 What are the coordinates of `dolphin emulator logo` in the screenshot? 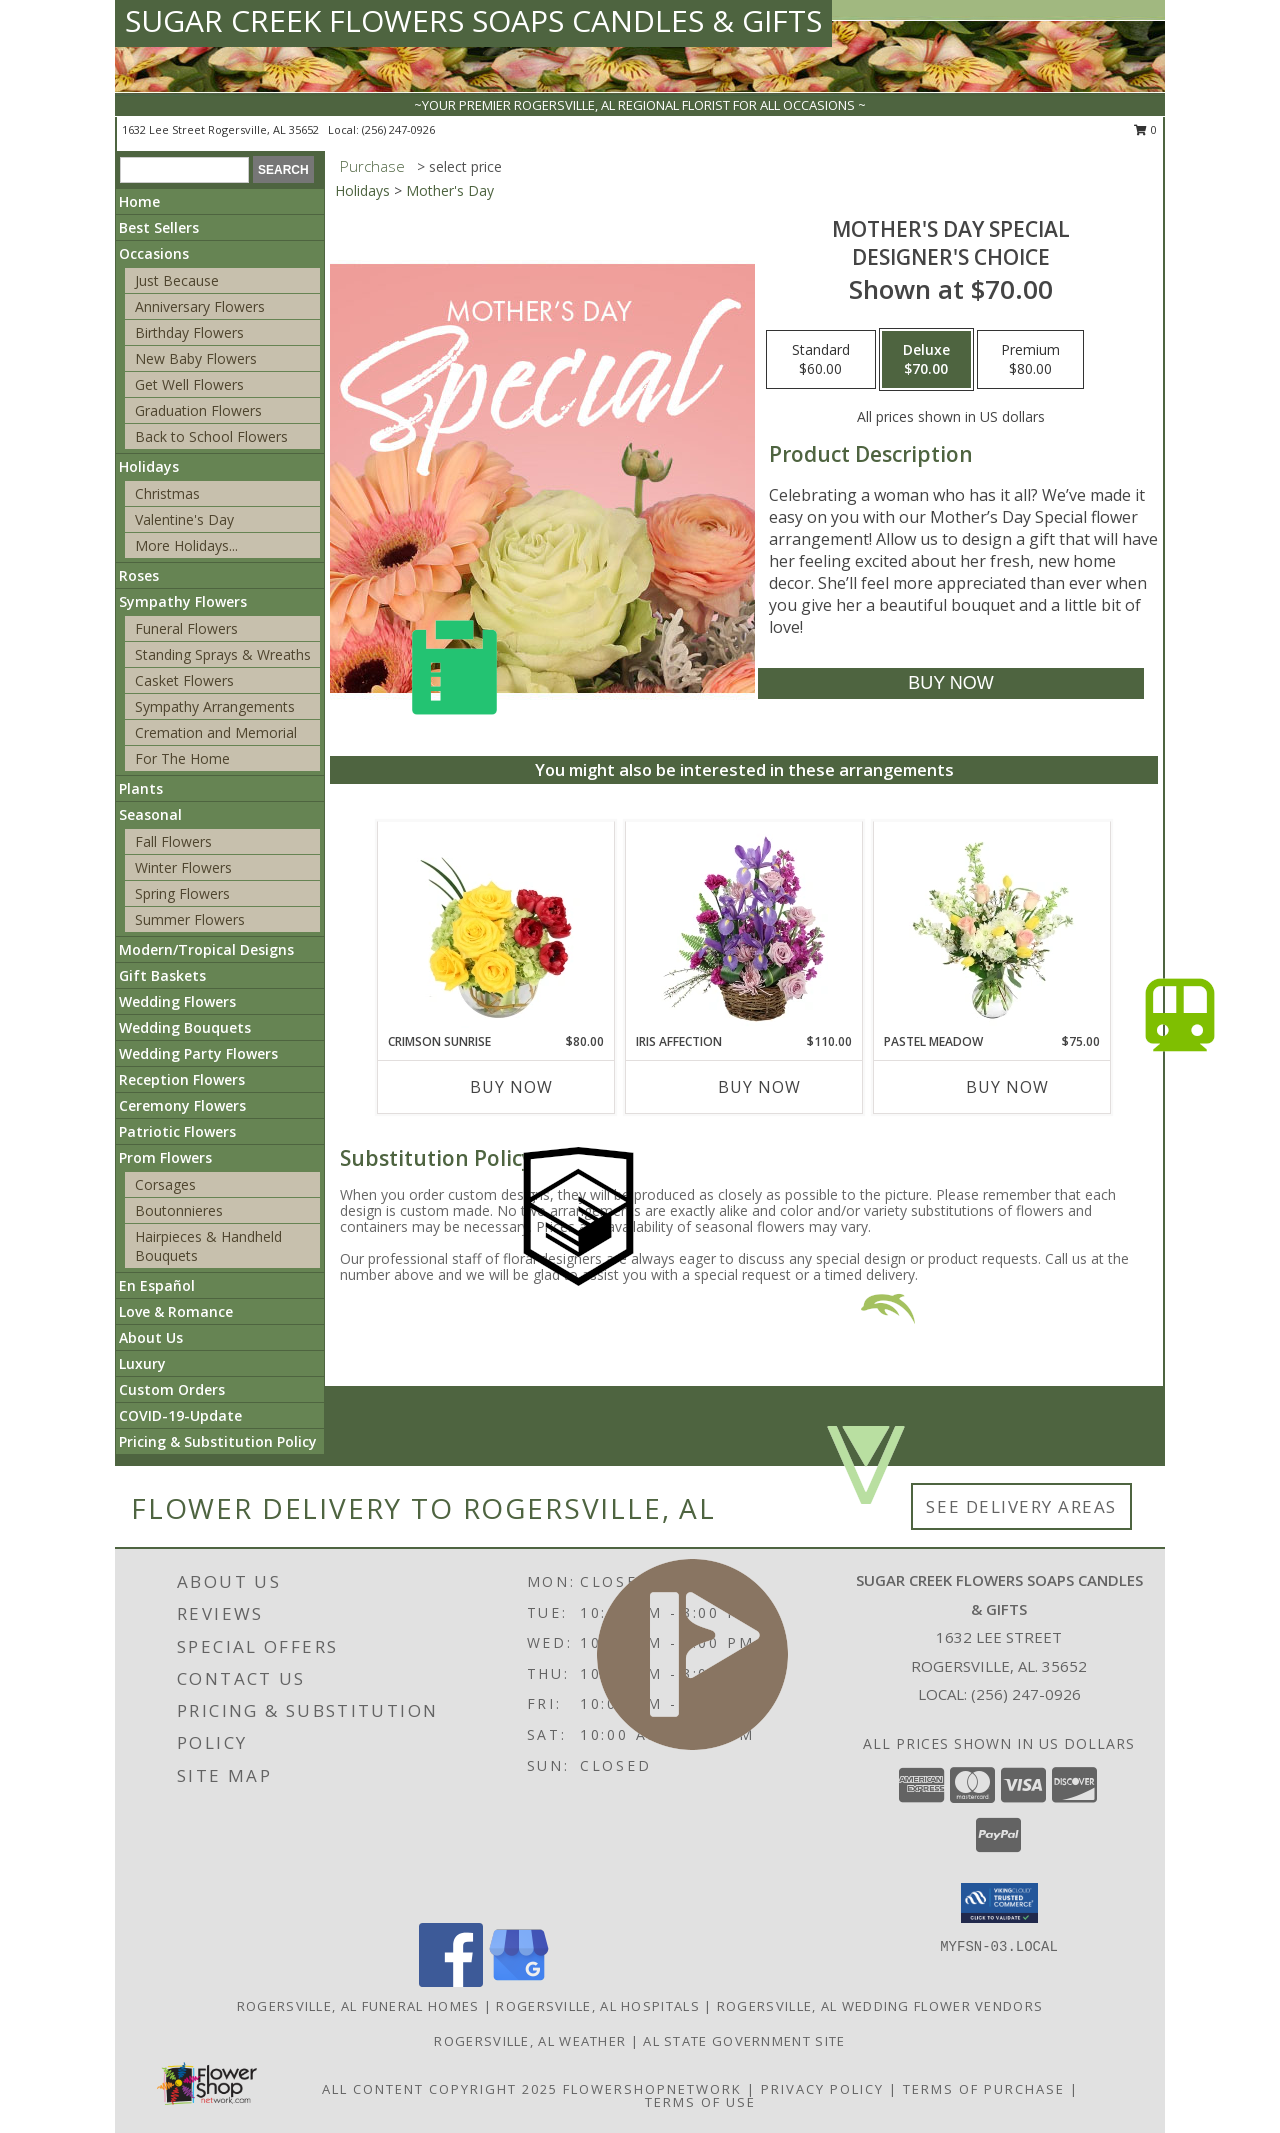 It's located at (888, 1309).